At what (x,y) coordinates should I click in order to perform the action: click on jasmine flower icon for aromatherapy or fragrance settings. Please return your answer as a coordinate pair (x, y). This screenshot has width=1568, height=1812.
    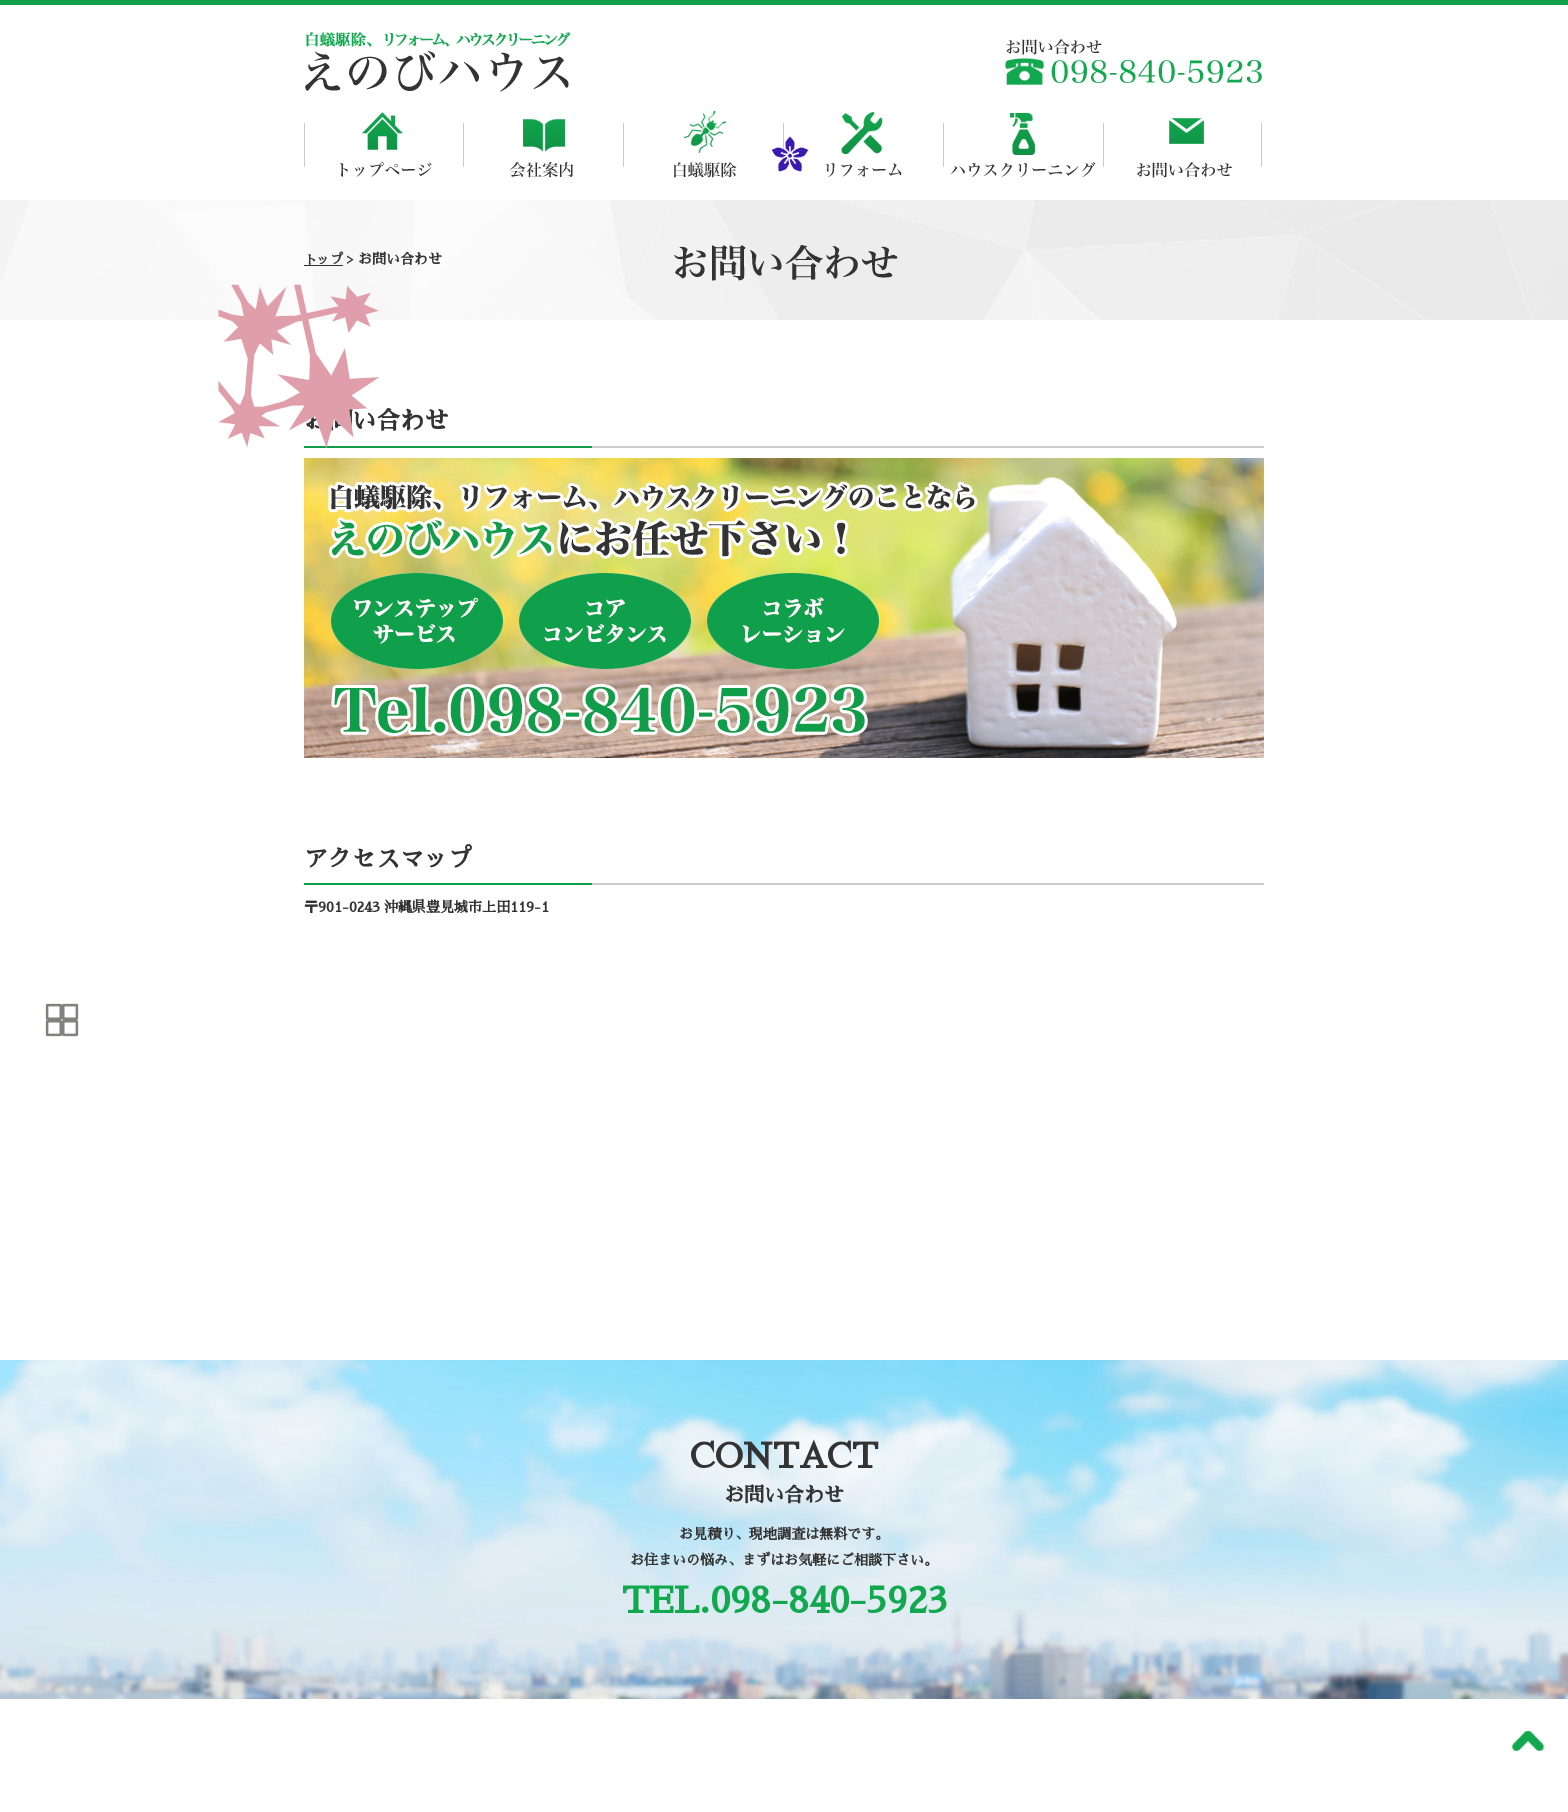
    Looking at the image, I should click on (790, 154).